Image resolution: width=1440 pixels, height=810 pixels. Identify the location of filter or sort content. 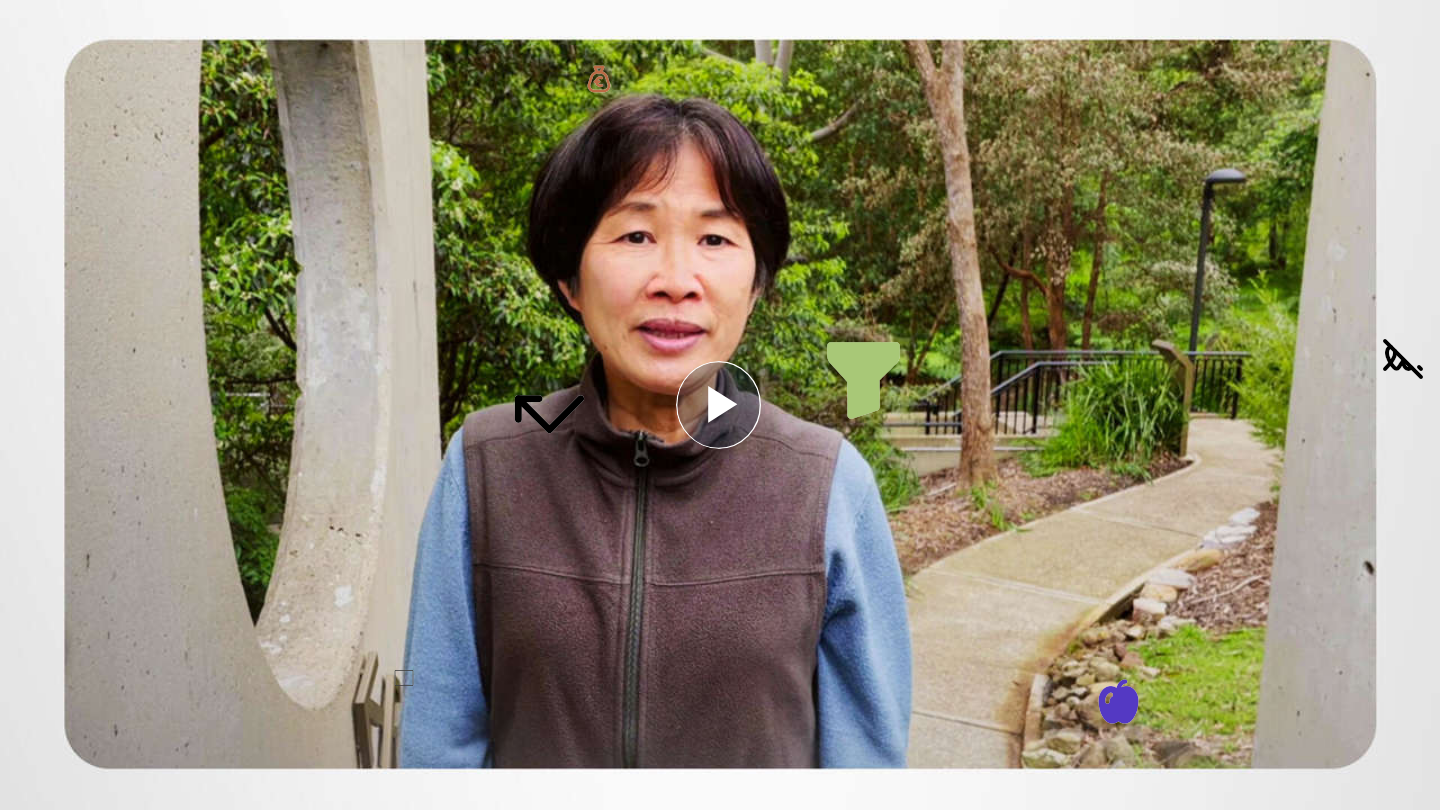
(863, 378).